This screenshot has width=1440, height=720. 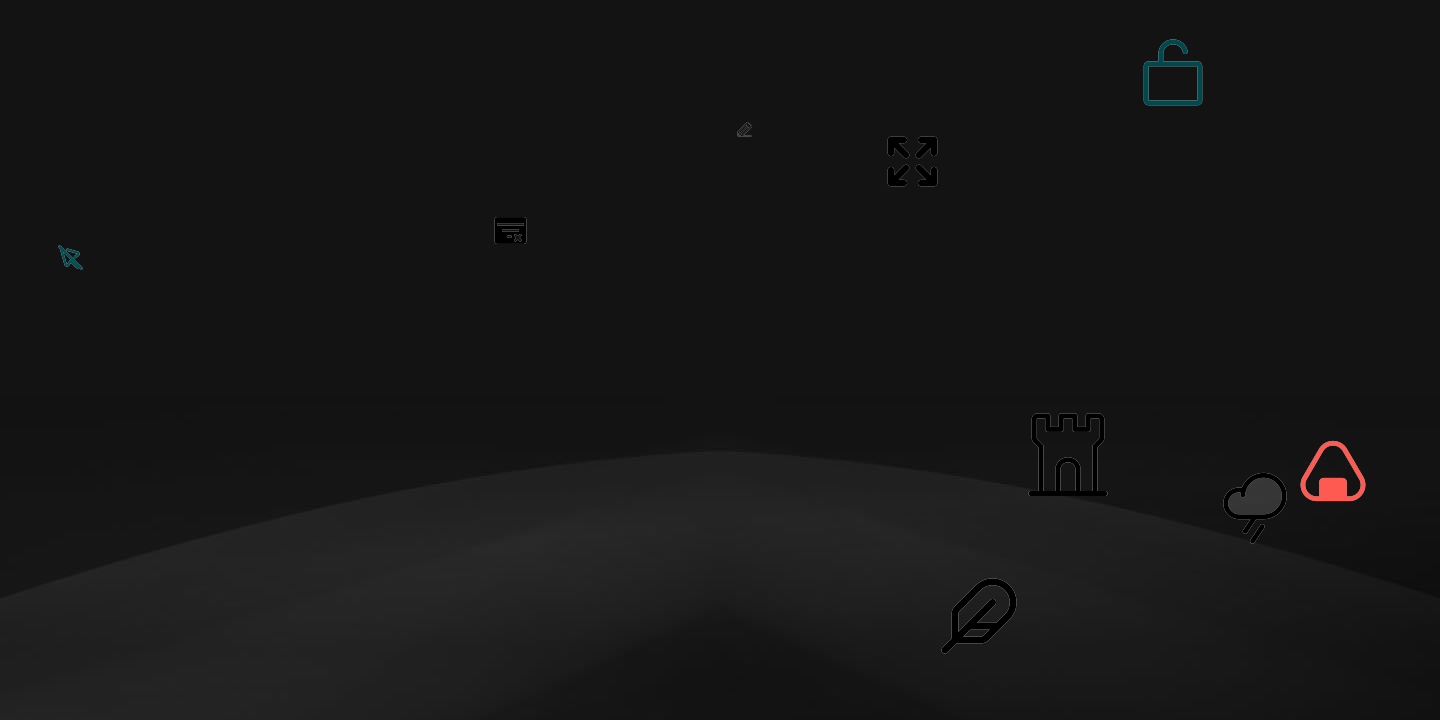 I want to click on compose a new message or post, so click(x=979, y=616).